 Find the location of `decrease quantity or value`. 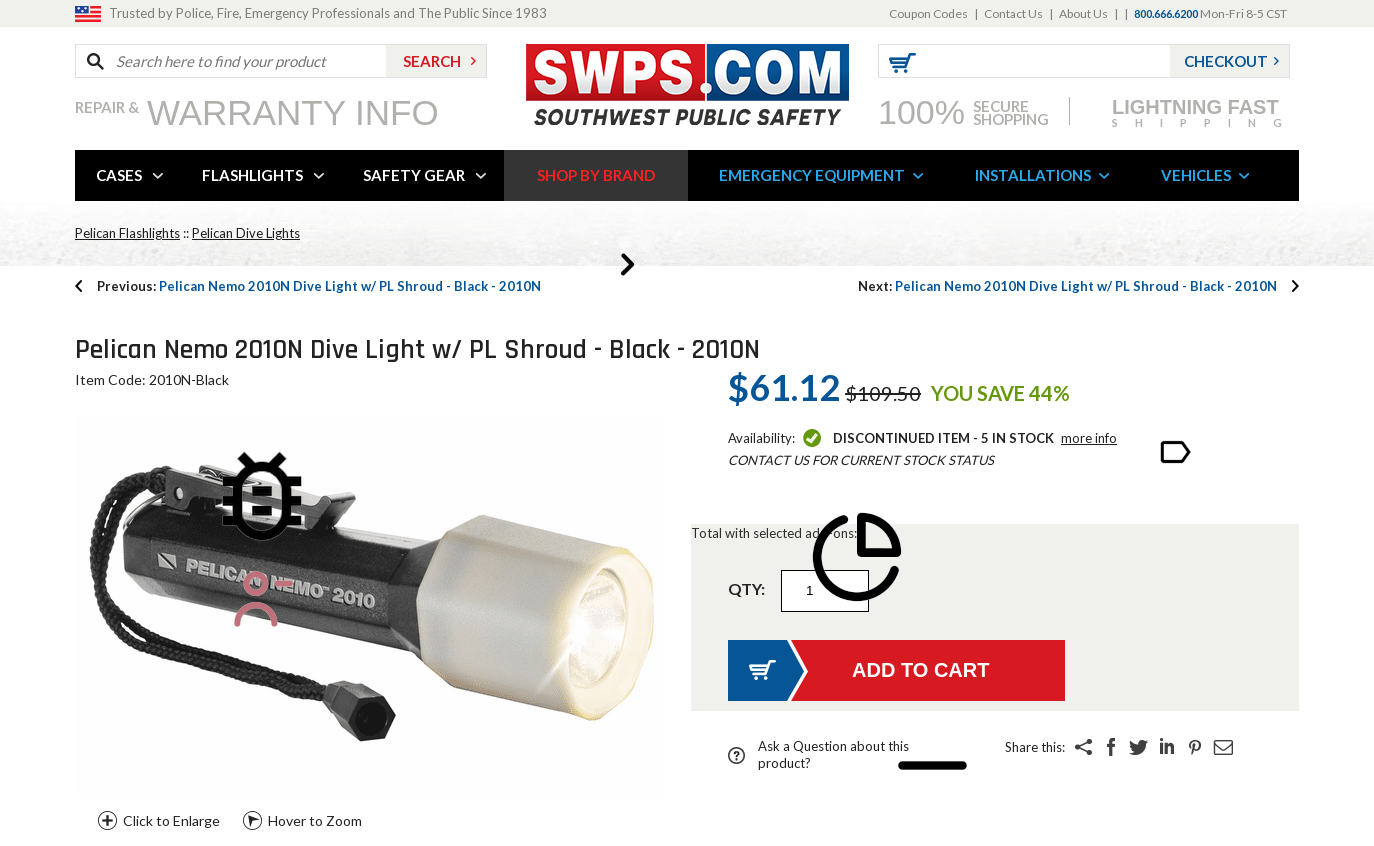

decrease quantity or value is located at coordinates (932, 765).